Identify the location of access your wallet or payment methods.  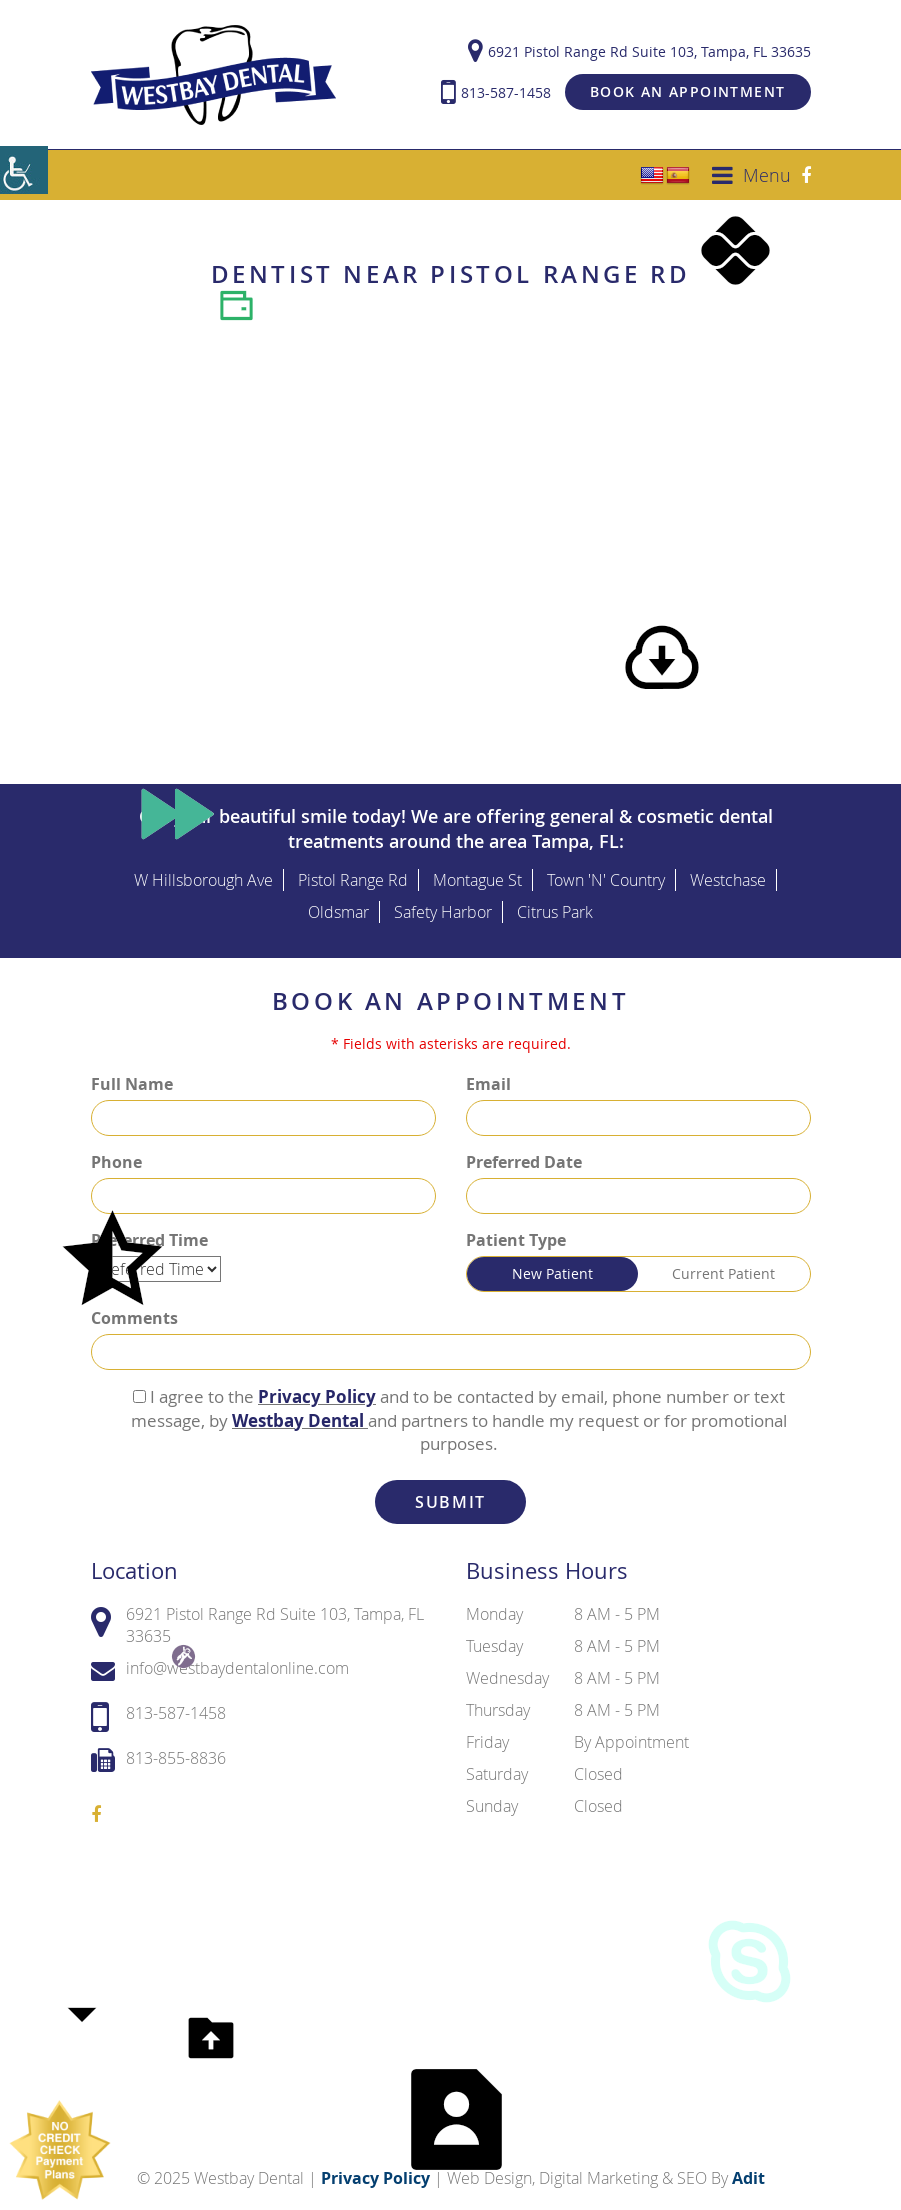
(236, 305).